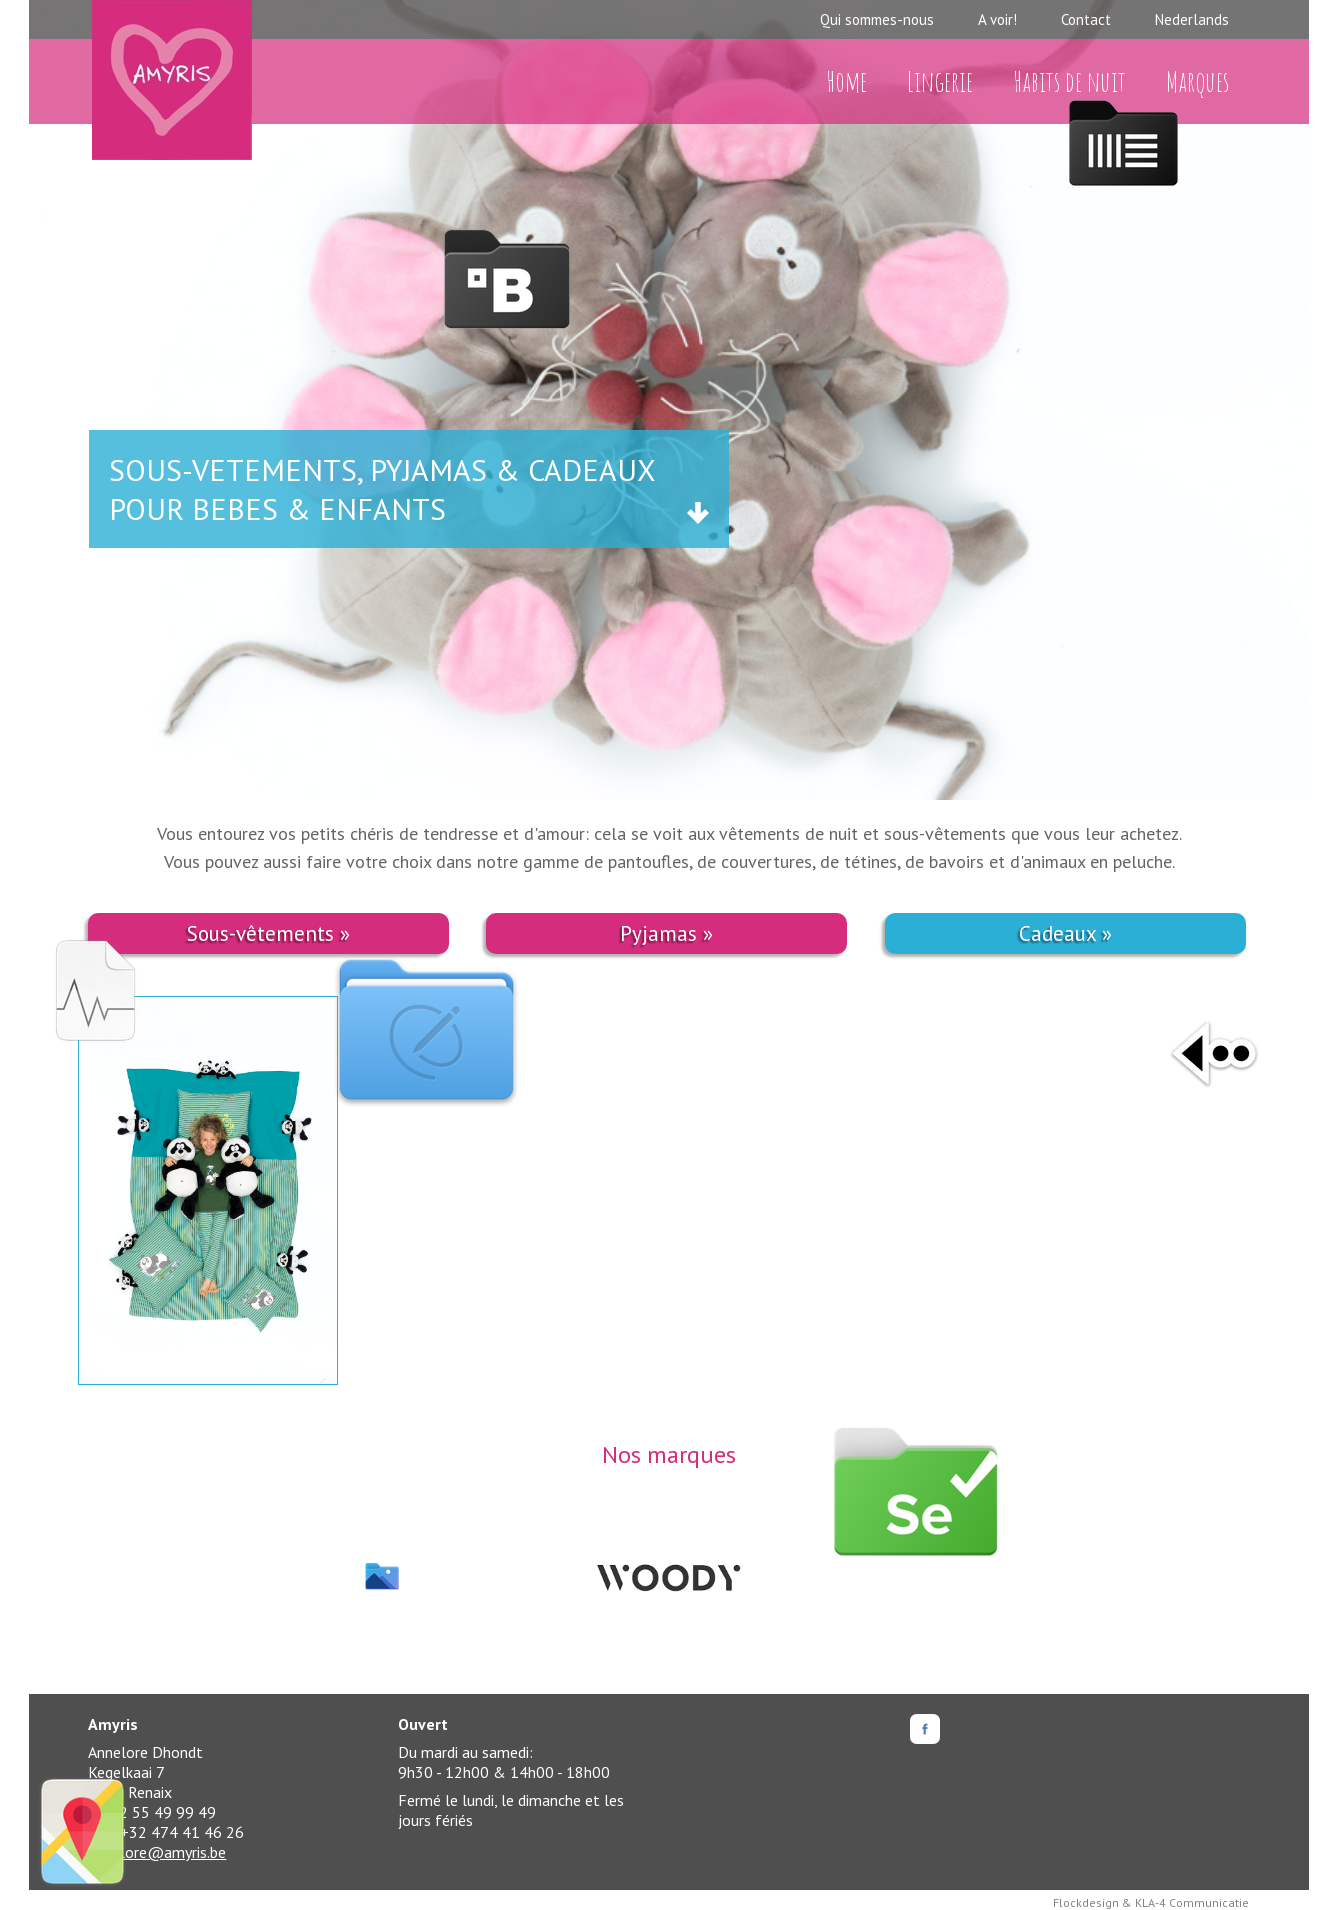 The height and width of the screenshot is (1910, 1338). Describe the element at coordinates (915, 1496) in the screenshot. I see `folder containing selenium test automation files` at that location.